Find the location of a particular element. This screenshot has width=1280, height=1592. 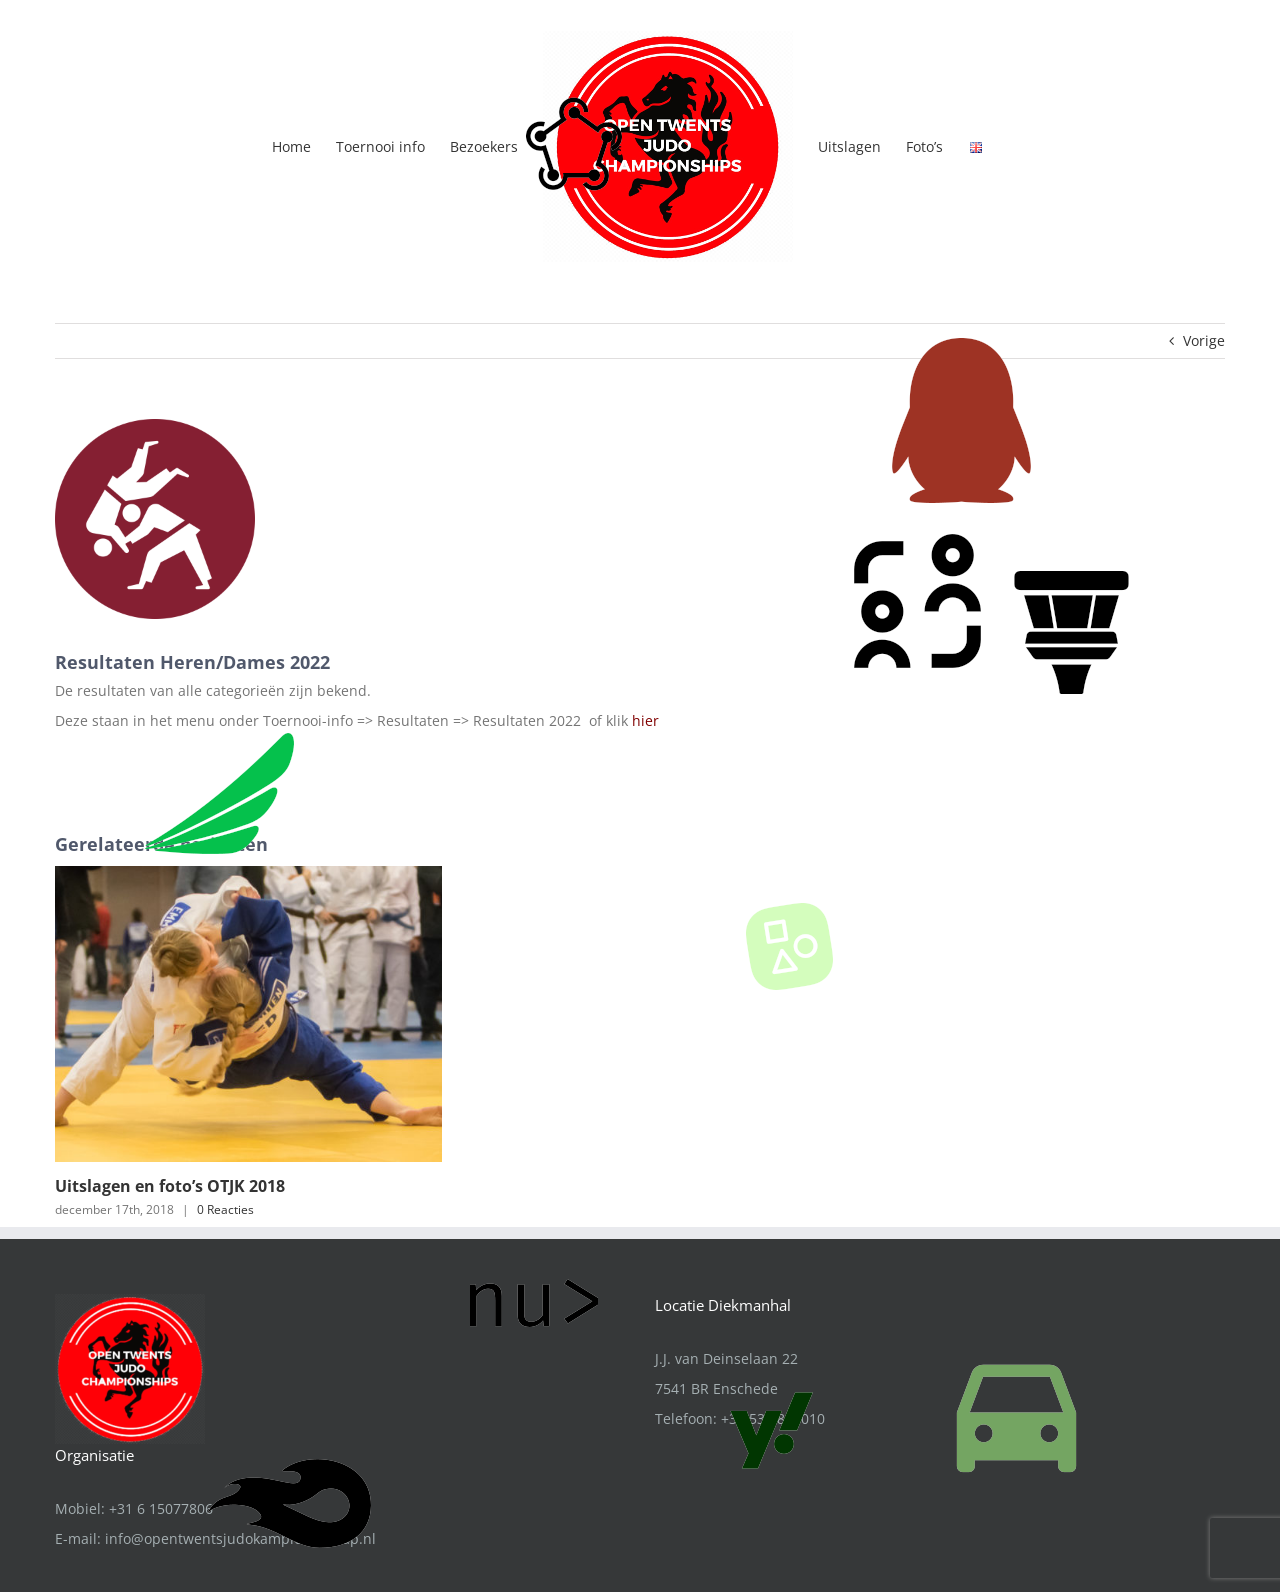

peer-to-peer connection or transfer is located at coordinates (917, 604).